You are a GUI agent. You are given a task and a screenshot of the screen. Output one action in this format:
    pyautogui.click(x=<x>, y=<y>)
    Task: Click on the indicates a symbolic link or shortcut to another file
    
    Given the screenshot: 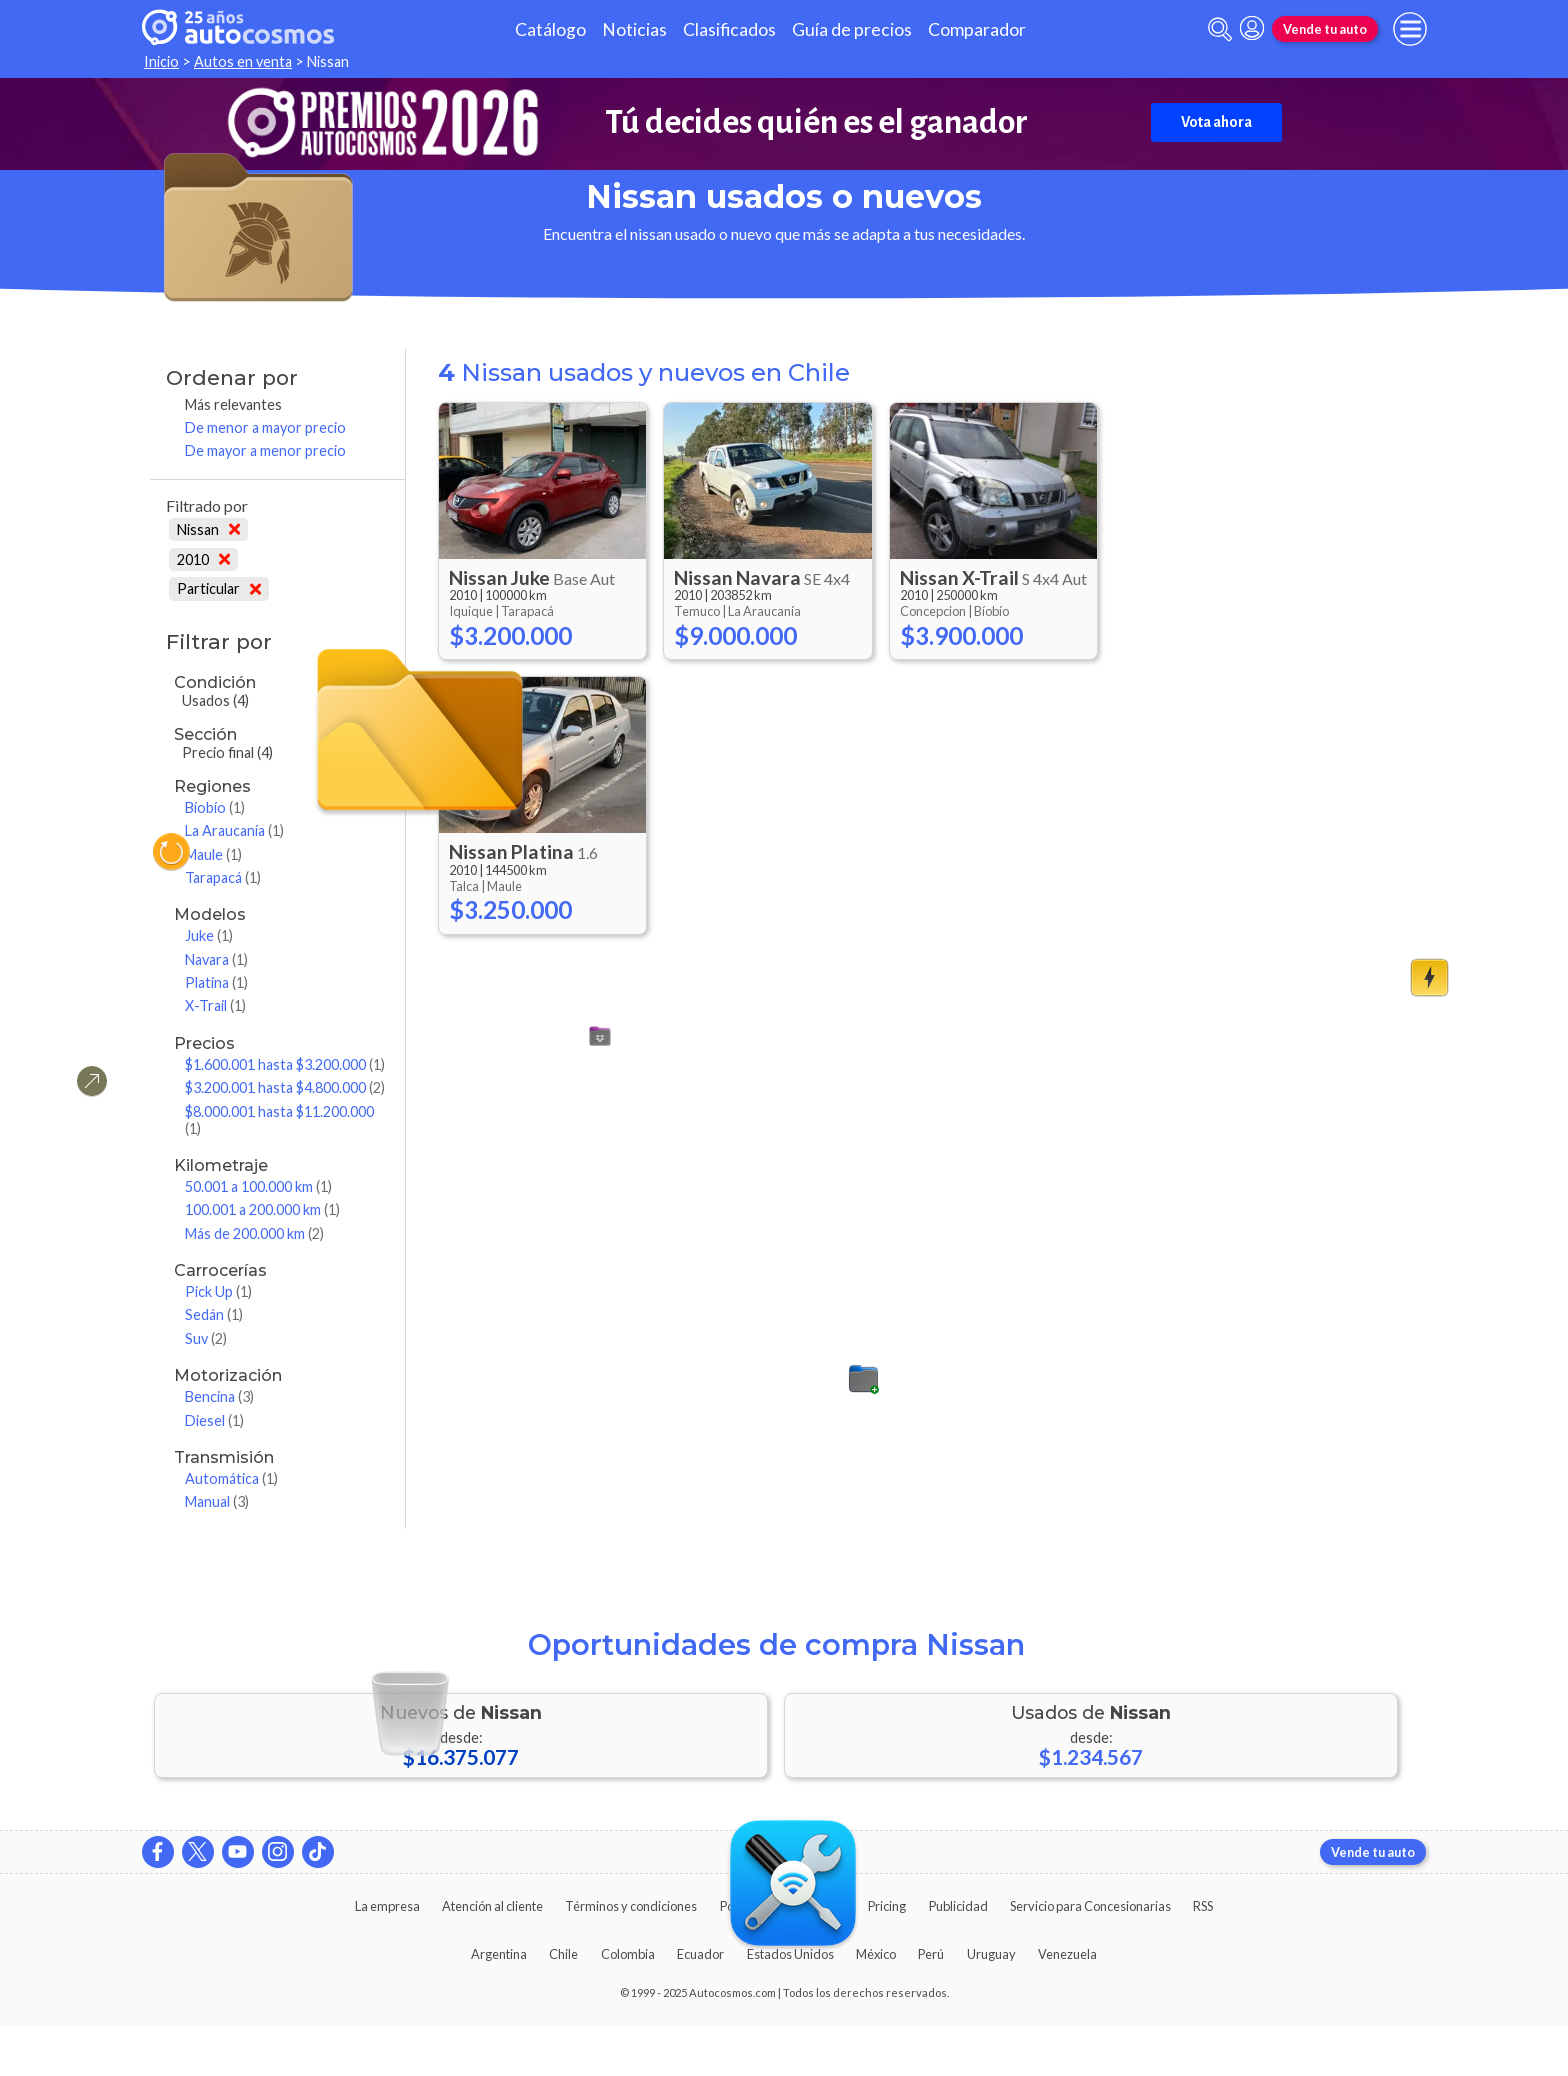 What is the action you would take?
    pyautogui.click(x=92, y=1081)
    